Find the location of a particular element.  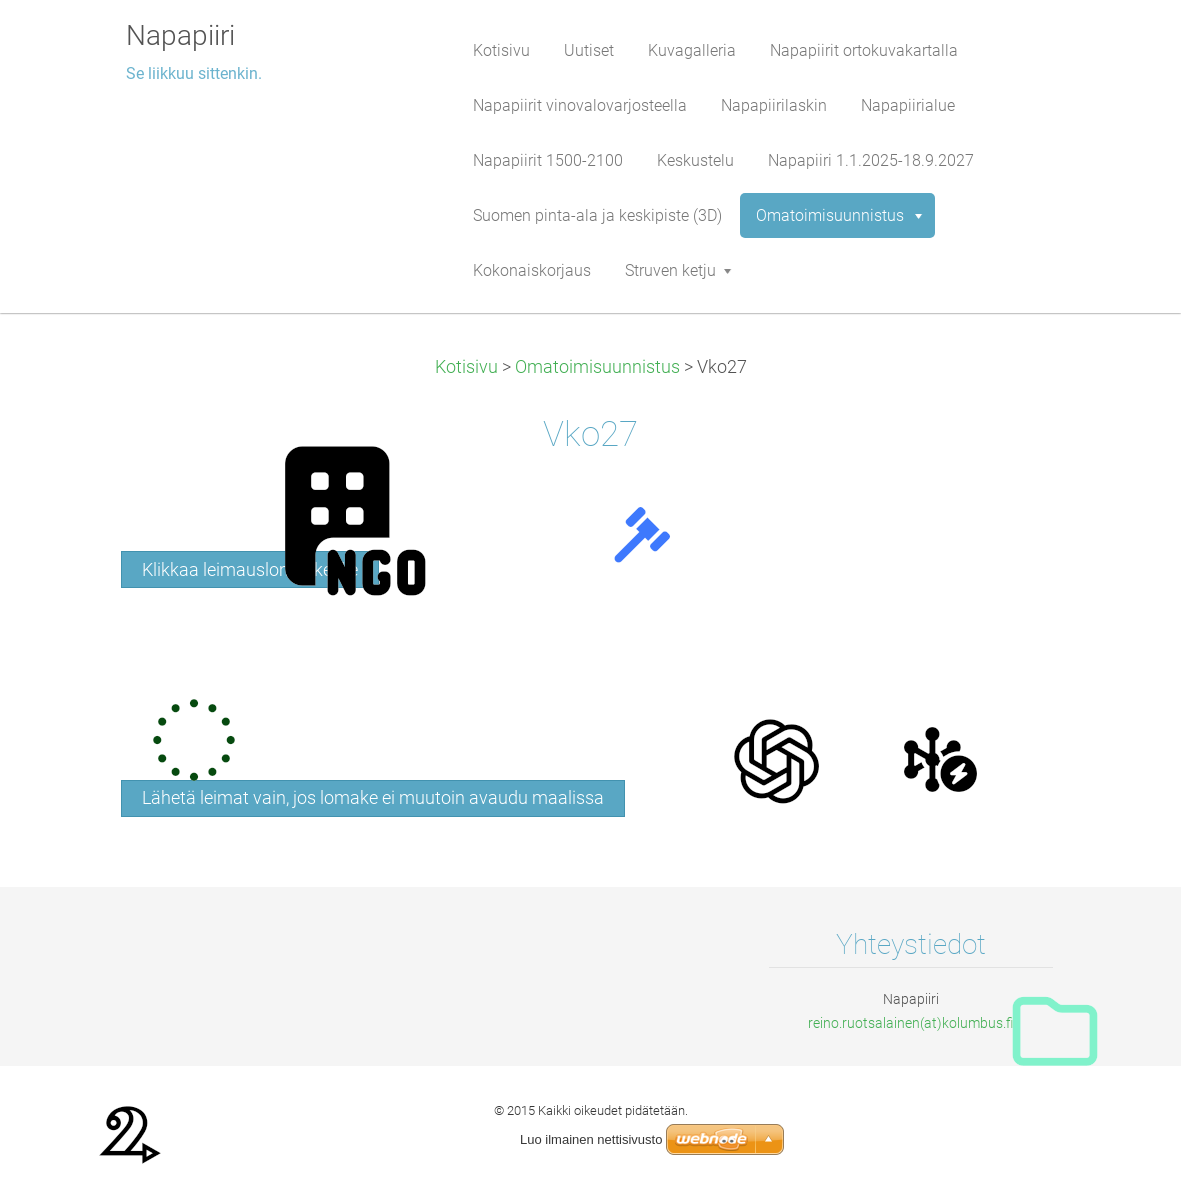

OpenAI logo is located at coordinates (776, 761).